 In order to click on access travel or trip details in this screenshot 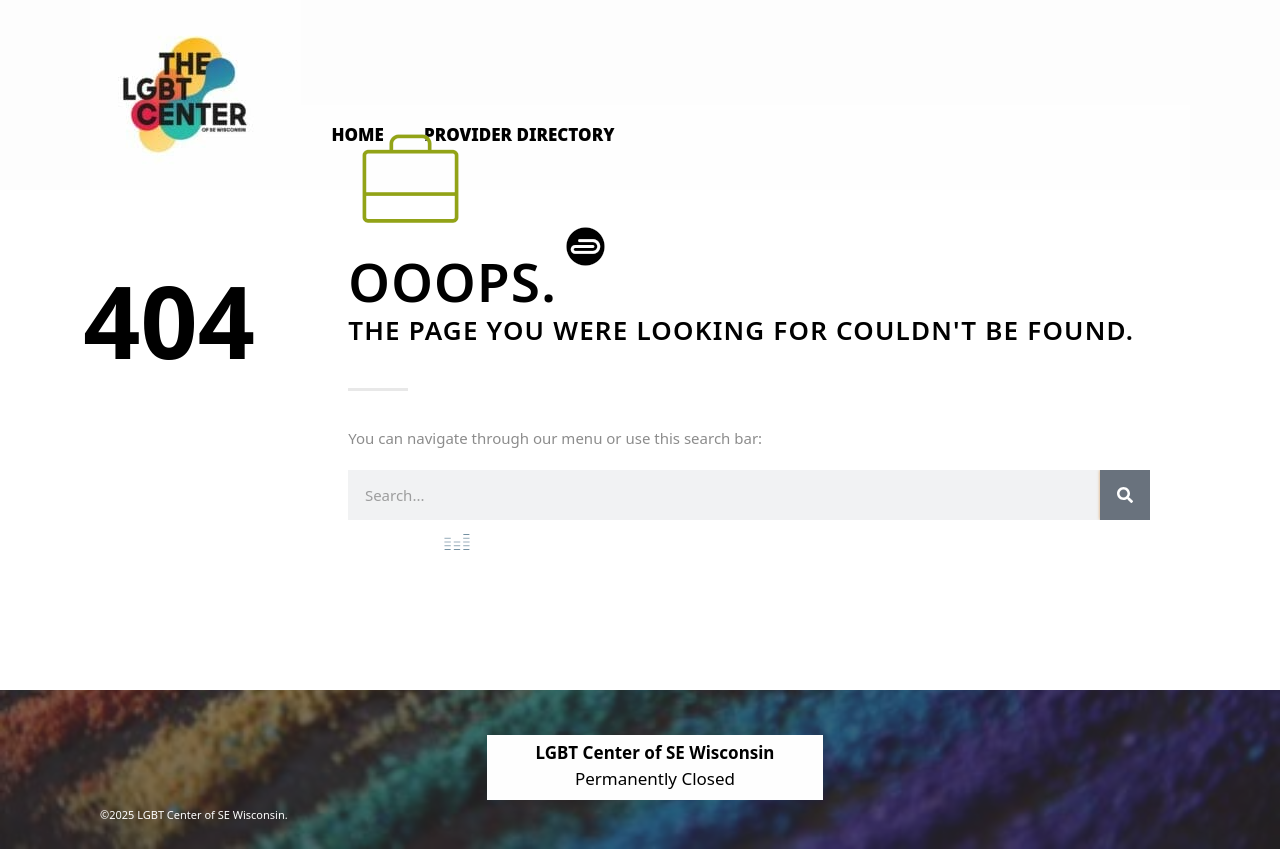, I will do `click(410, 182)`.